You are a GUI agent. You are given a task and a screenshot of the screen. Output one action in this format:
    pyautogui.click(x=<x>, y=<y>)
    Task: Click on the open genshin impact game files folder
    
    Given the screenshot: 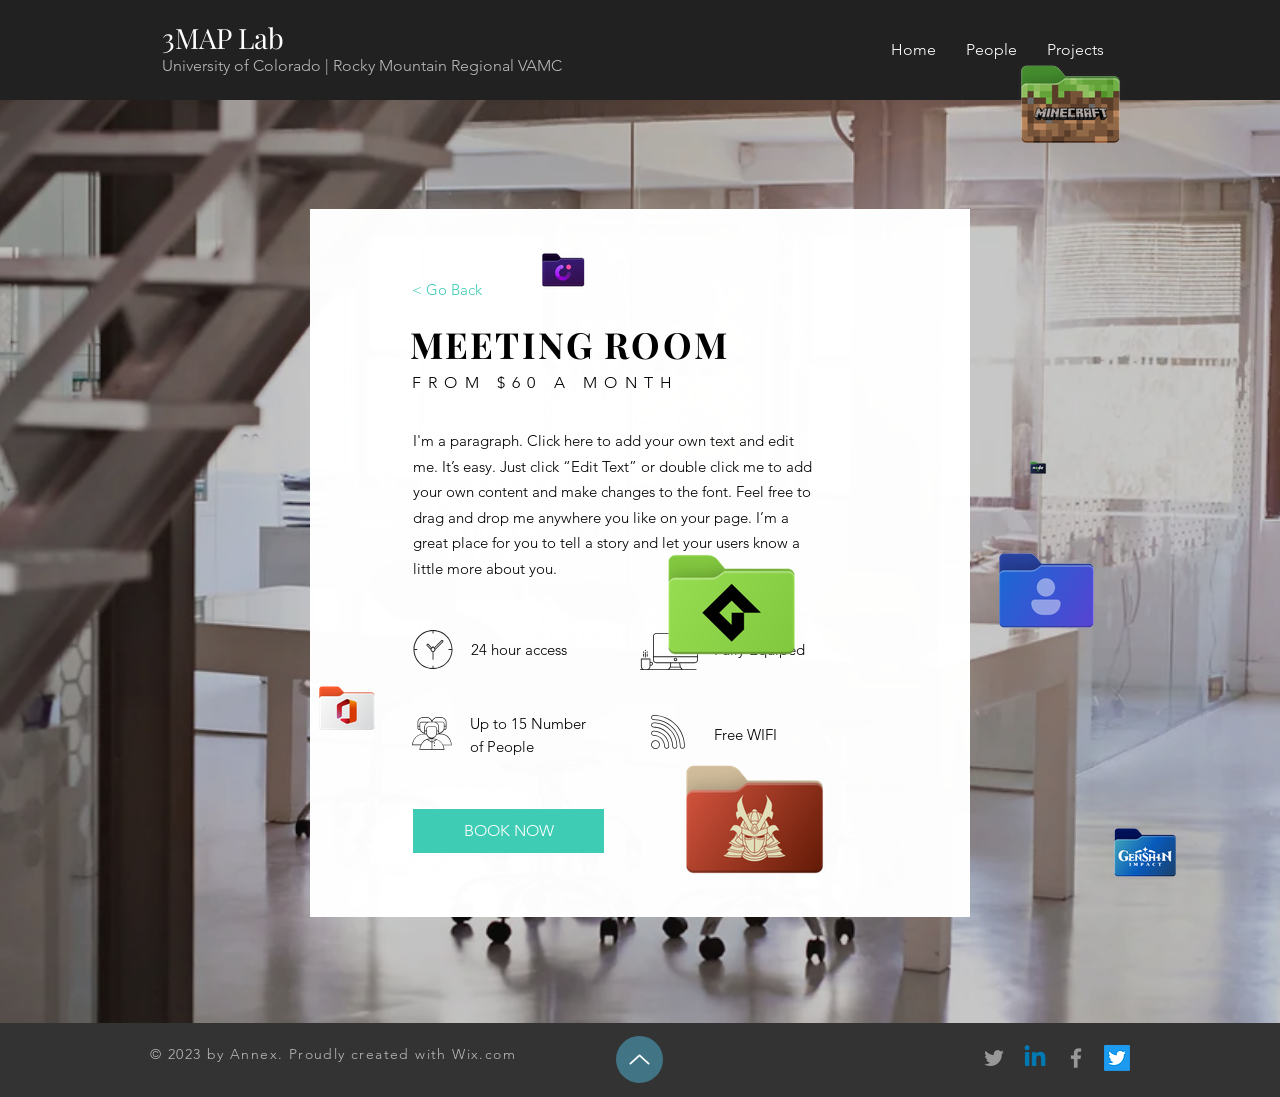 What is the action you would take?
    pyautogui.click(x=1145, y=854)
    